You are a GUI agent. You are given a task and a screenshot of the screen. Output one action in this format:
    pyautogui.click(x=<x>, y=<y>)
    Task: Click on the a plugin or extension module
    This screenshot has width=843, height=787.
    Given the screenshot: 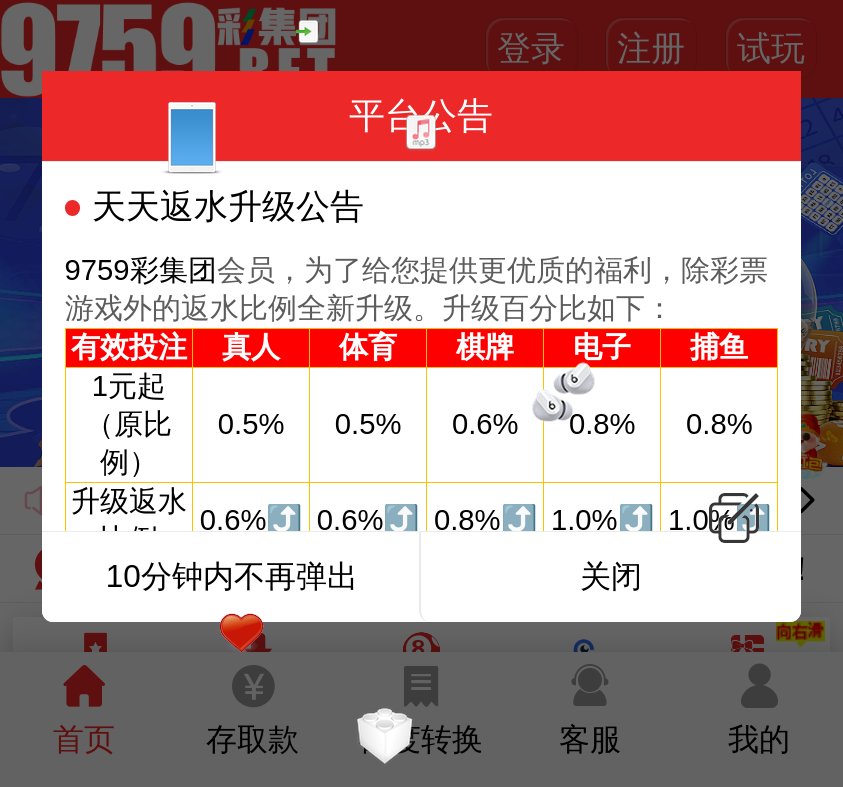 What is the action you would take?
    pyautogui.click(x=384, y=736)
    